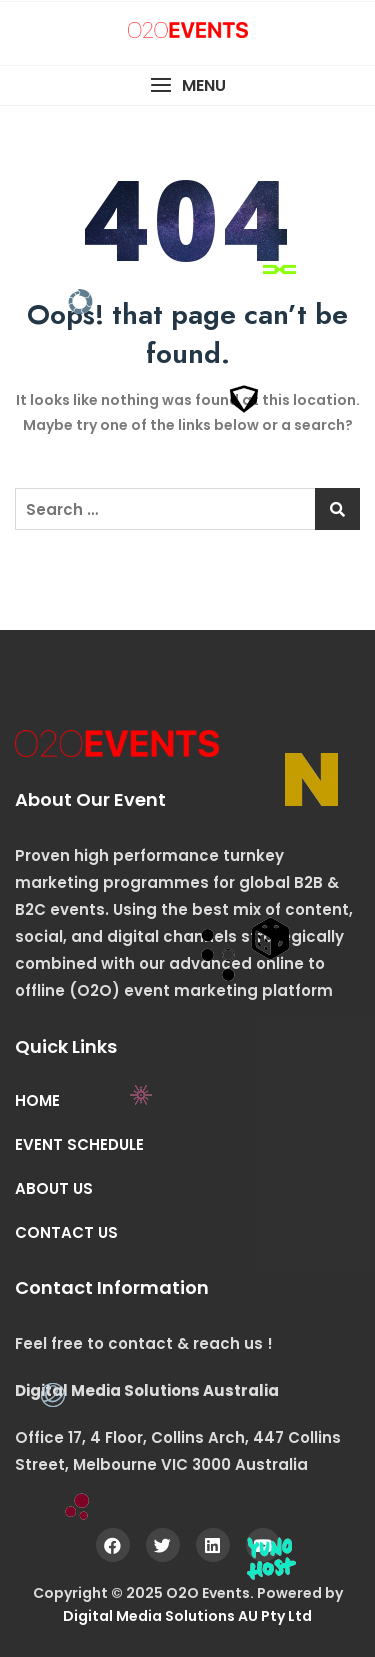  What do you see at coordinates (53, 1395) in the screenshot?
I see `elementary OS branding logo` at bounding box center [53, 1395].